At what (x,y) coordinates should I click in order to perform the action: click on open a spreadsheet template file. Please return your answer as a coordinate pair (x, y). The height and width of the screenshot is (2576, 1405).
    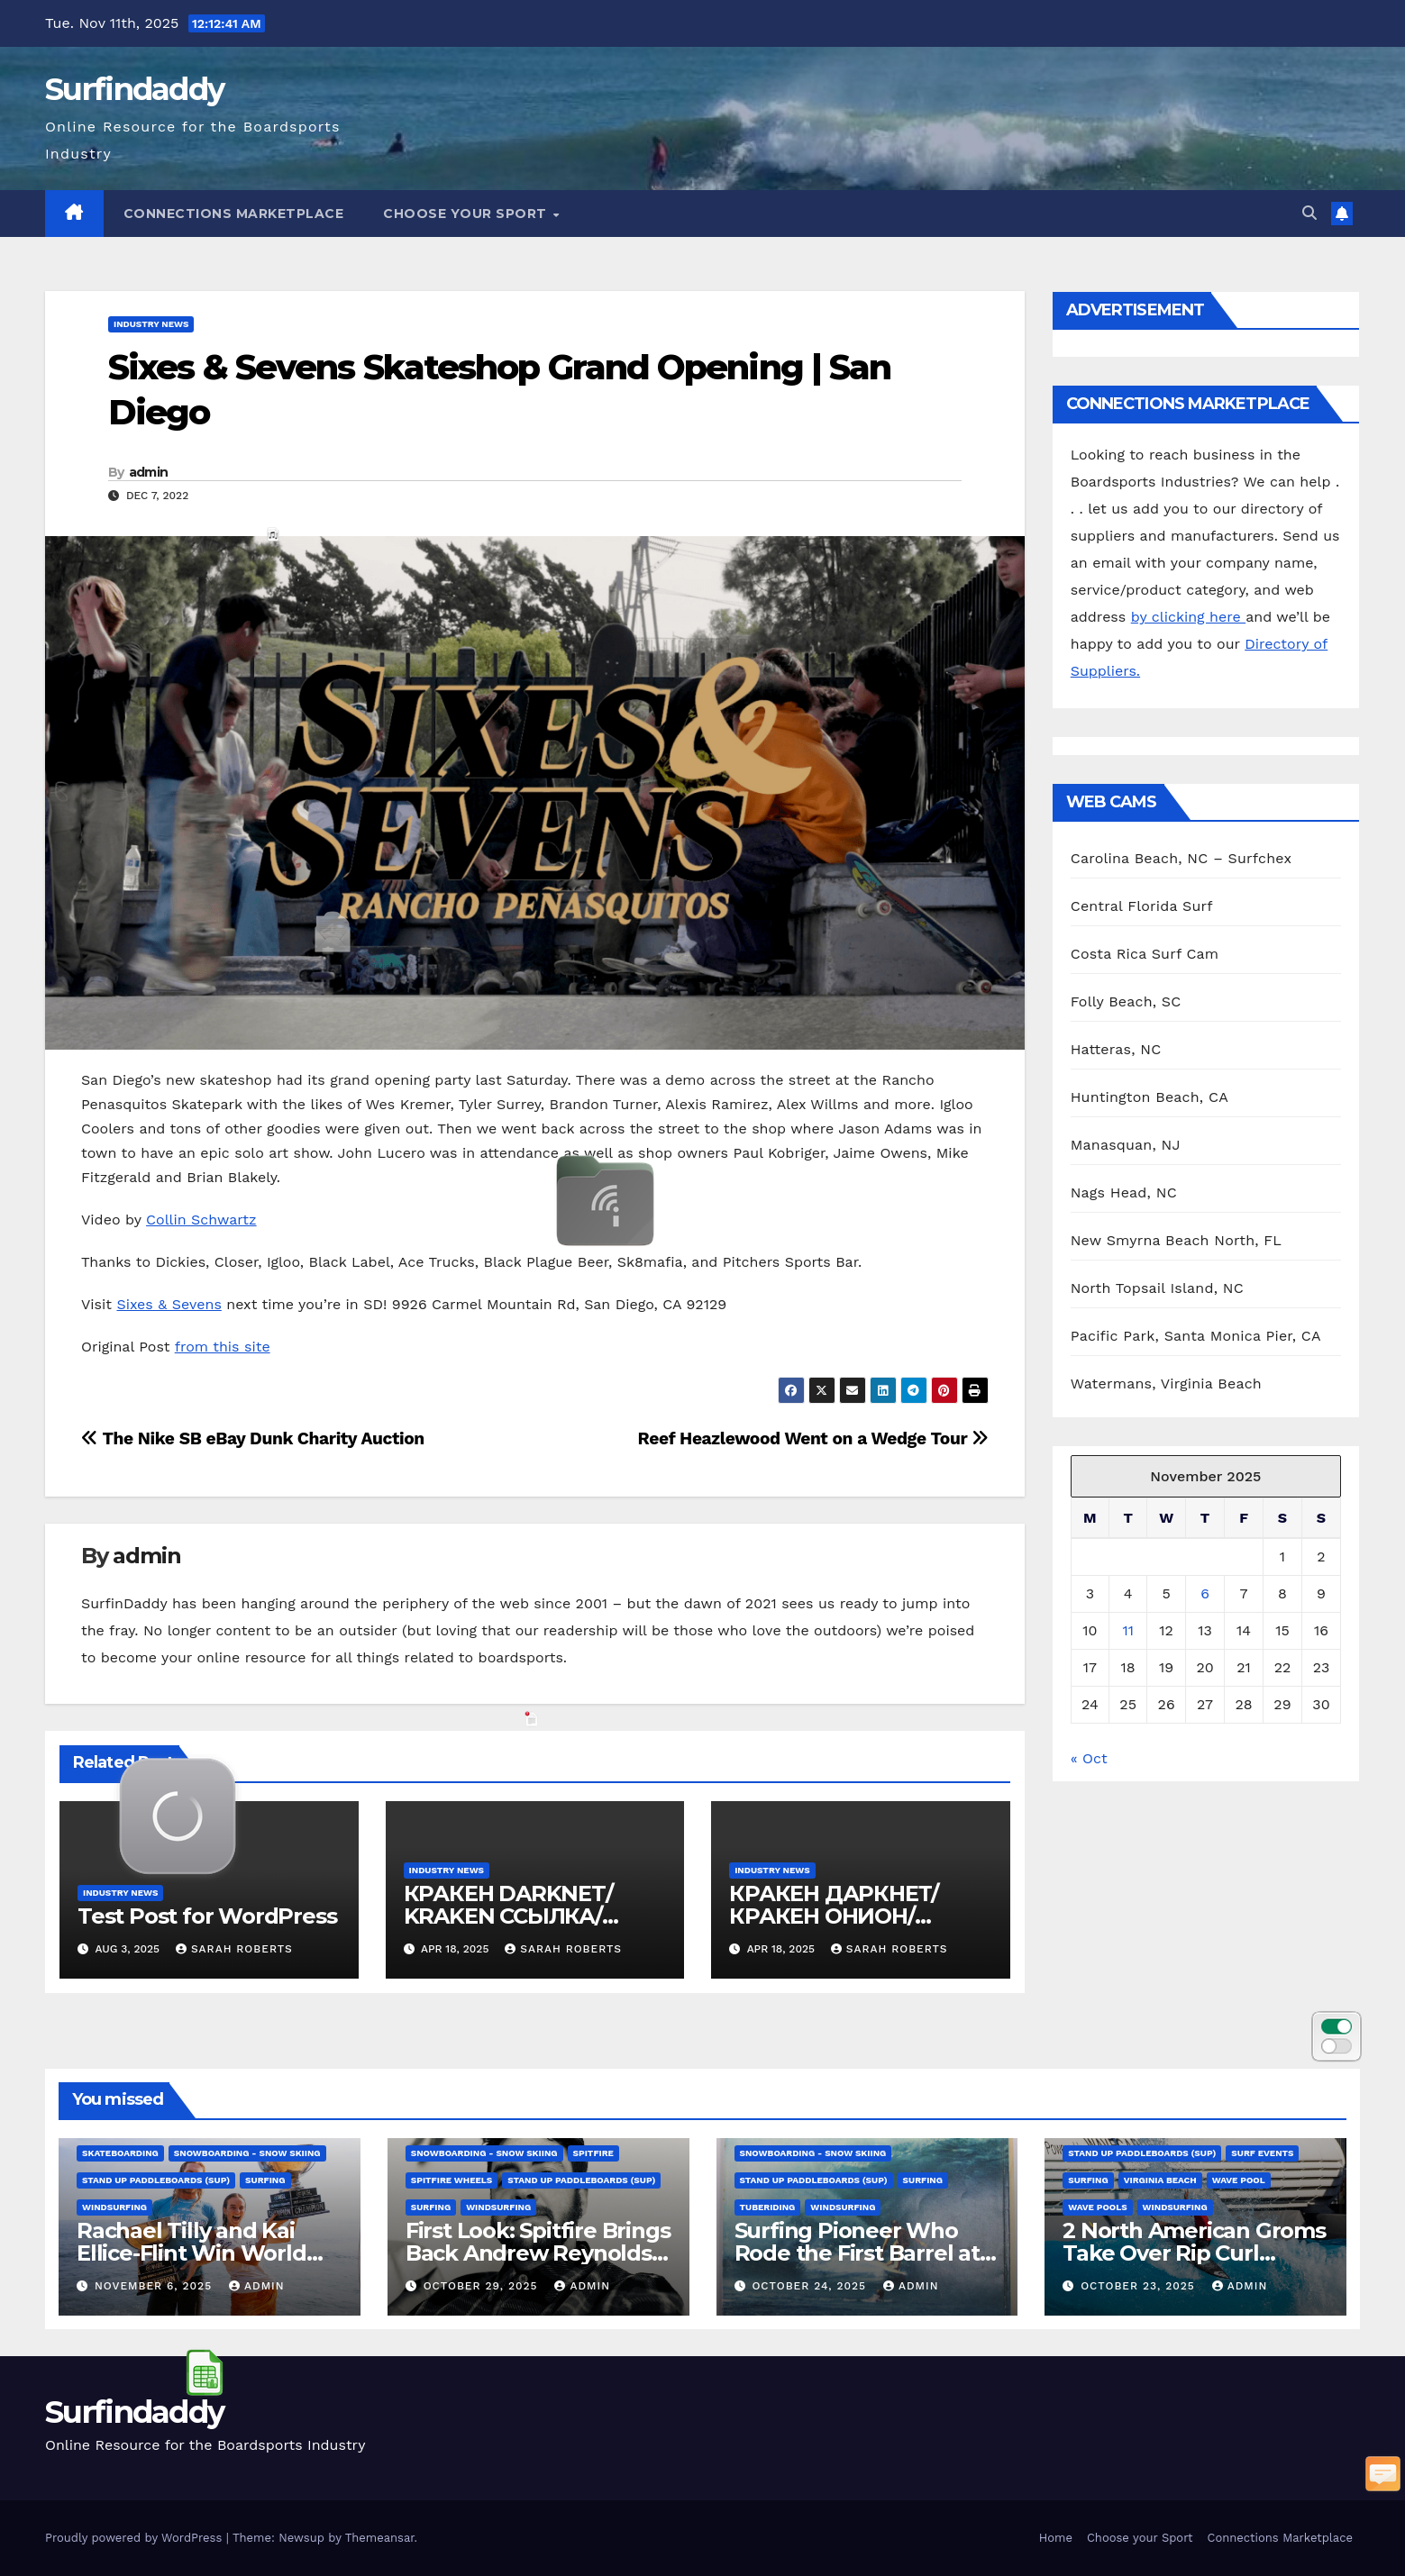
    Looking at the image, I should click on (205, 2372).